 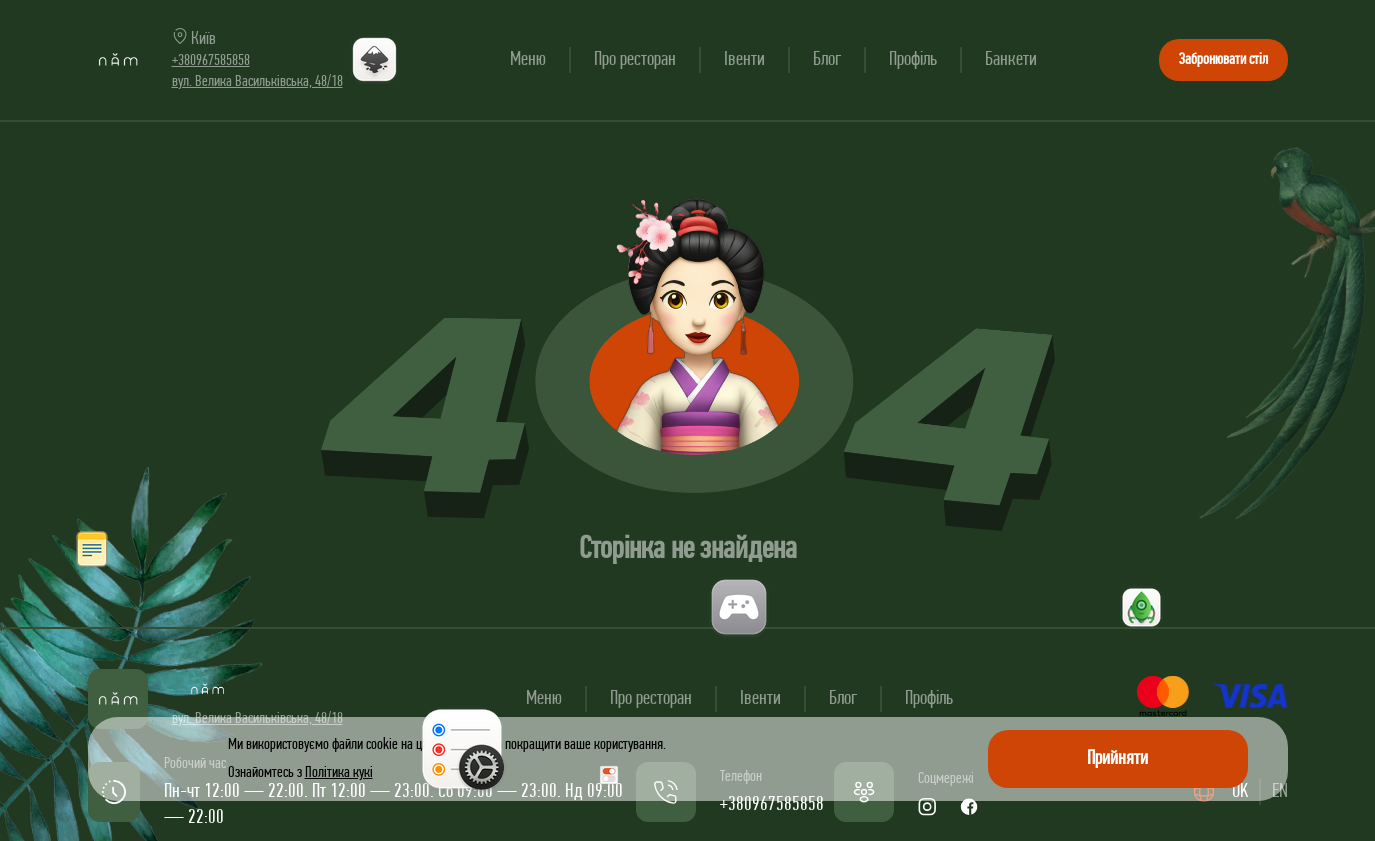 I want to click on open inkscape vector graphics editor, so click(x=374, y=59).